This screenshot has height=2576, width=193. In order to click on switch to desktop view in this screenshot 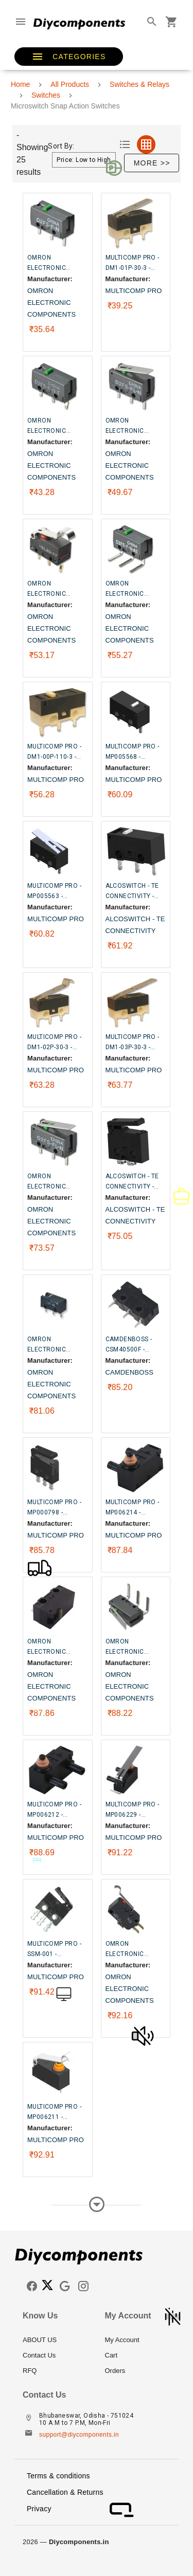, I will do `click(64, 1994)`.